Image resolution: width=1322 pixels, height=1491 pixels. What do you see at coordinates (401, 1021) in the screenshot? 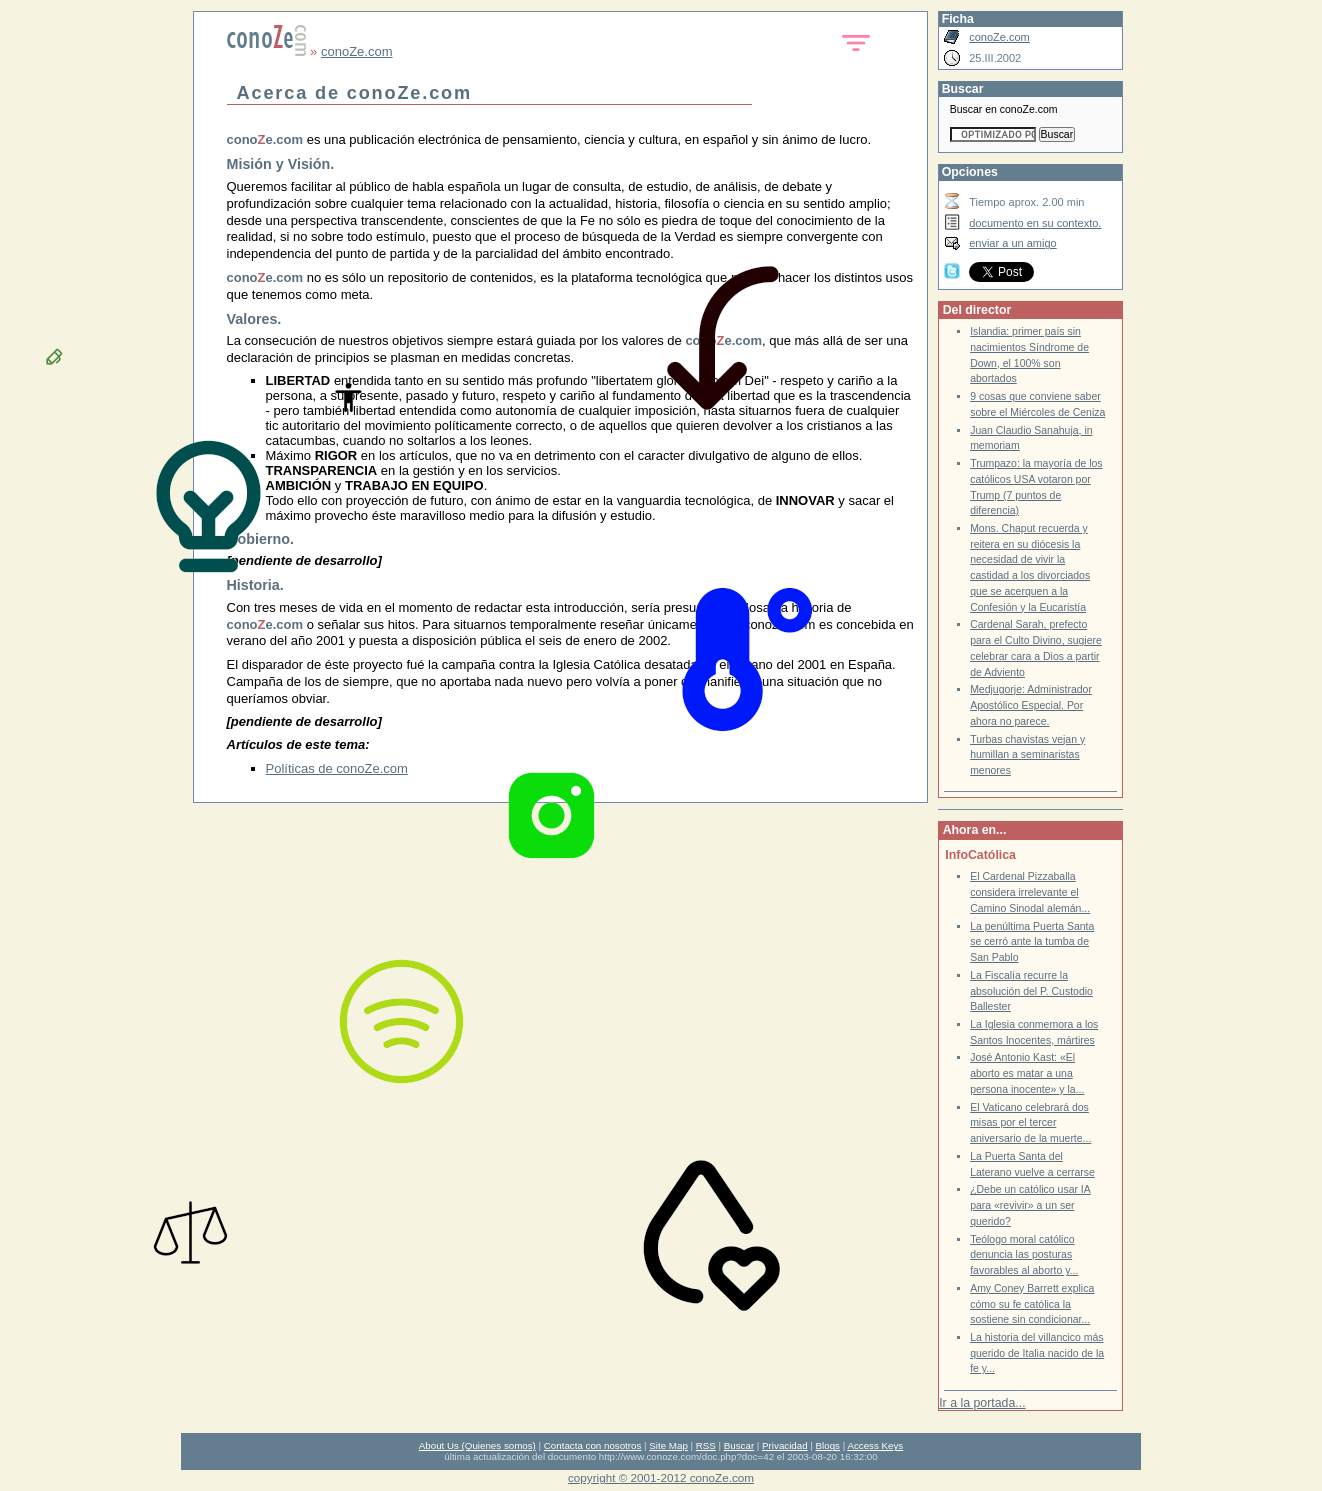
I see `open Spotify` at bounding box center [401, 1021].